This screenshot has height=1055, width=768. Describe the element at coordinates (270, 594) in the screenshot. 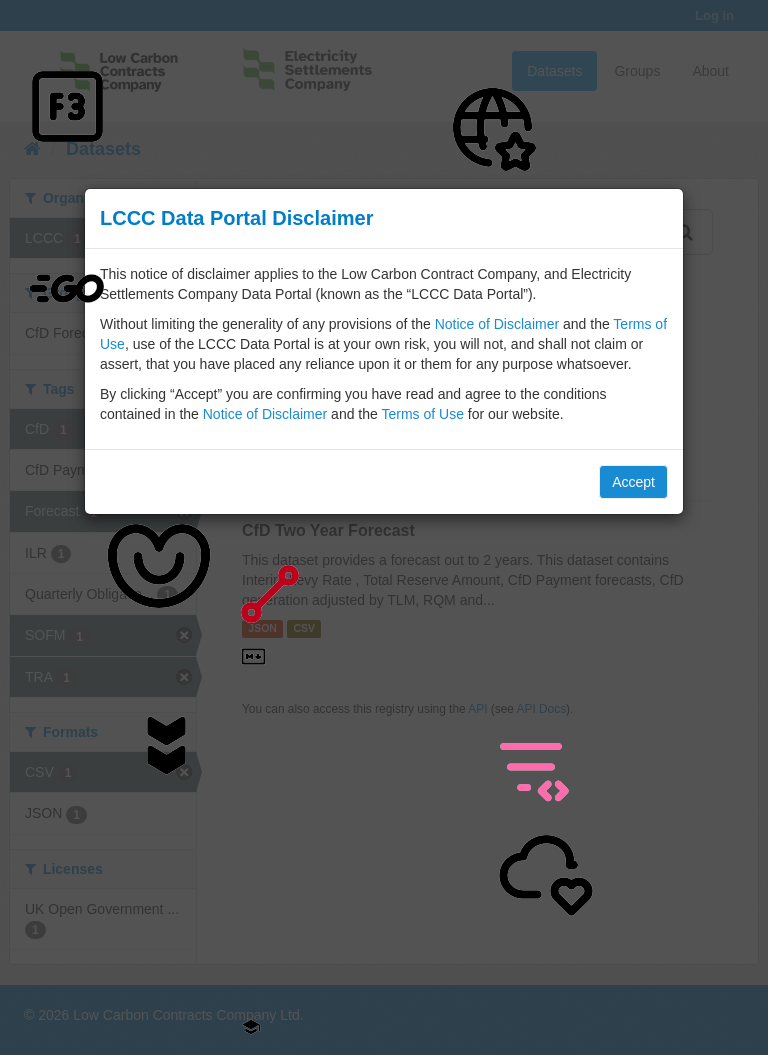

I see `draw a line between two points` at that location.